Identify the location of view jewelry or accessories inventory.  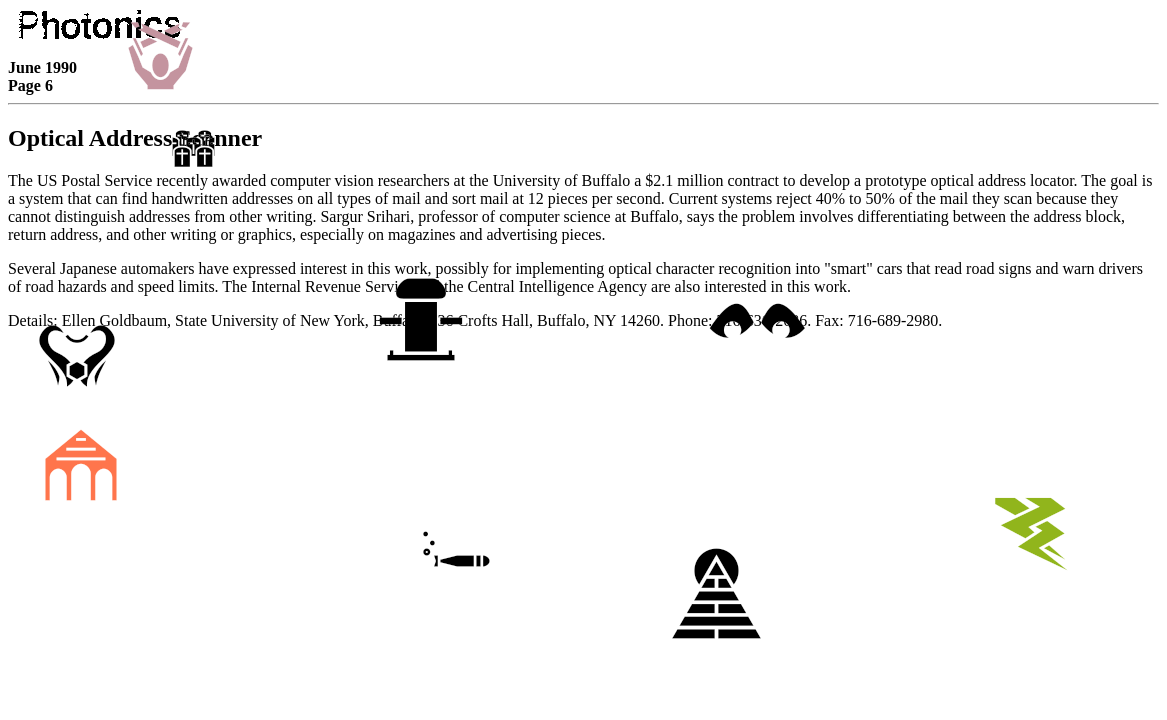
(77, 356).